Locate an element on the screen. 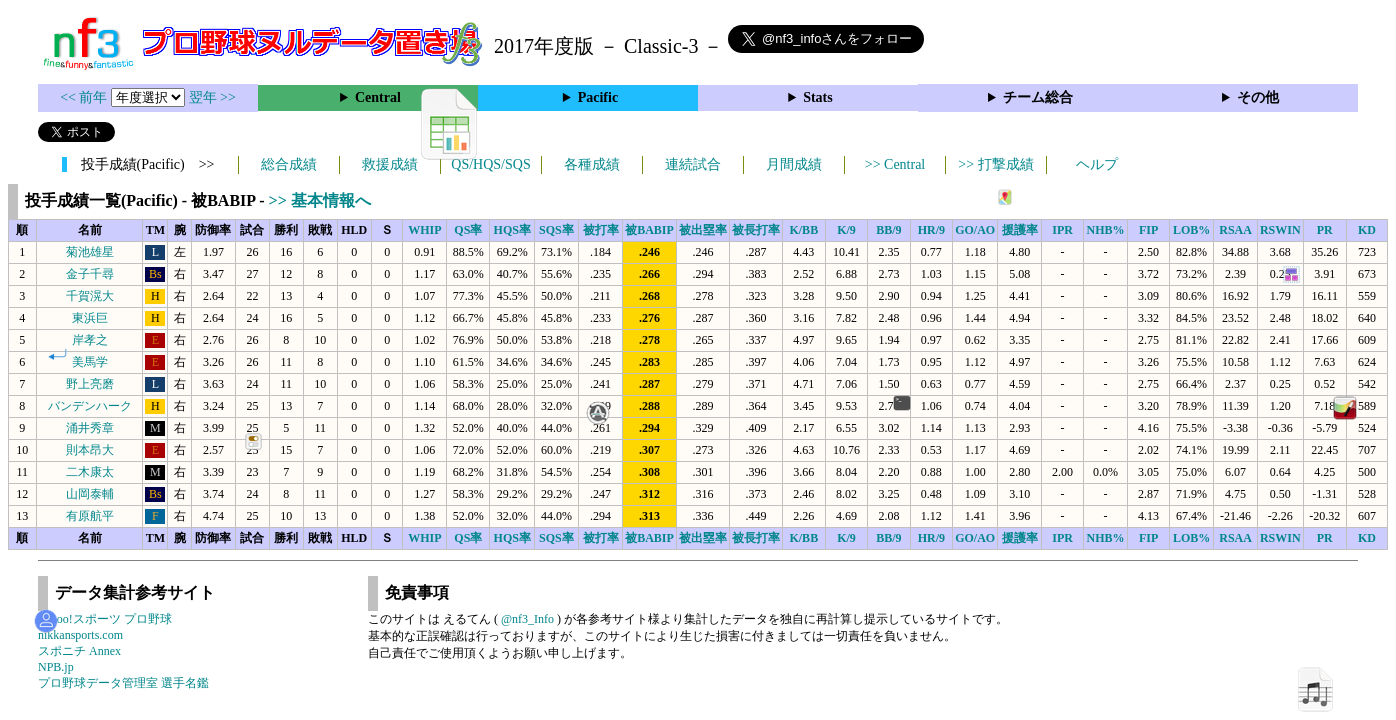 Image resolution: width=1396 pixels, height=720 pixels. indicates a personal or user-owned item is located at coordinates (46, 621).